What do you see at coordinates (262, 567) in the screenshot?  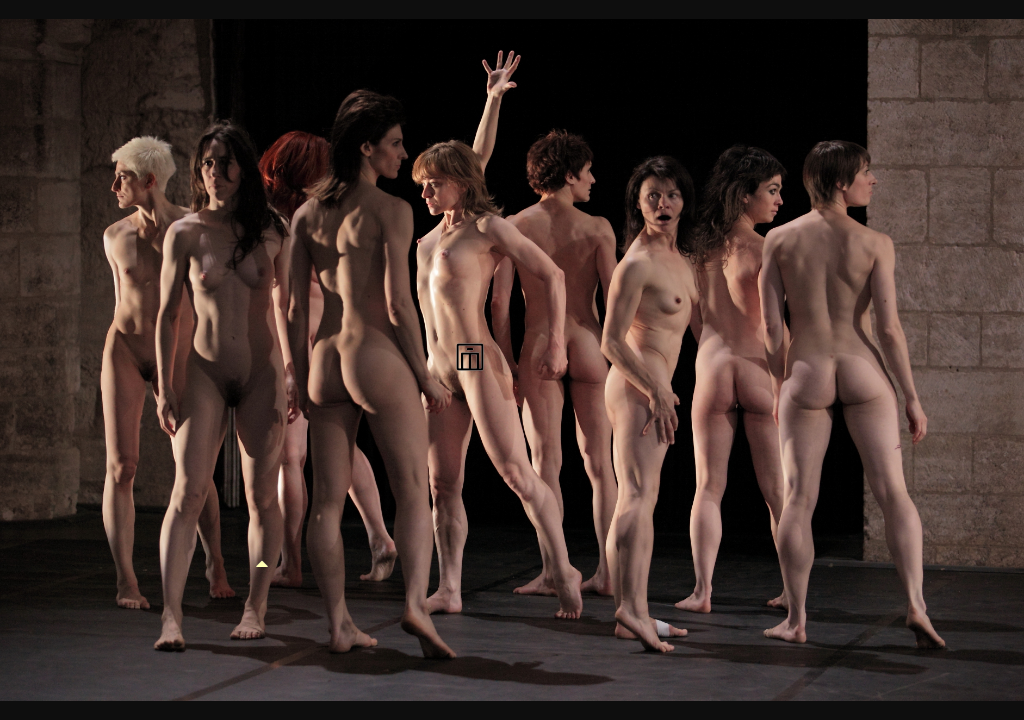 I see `navigate up or go to previous item` at bounding box center [262, 567].